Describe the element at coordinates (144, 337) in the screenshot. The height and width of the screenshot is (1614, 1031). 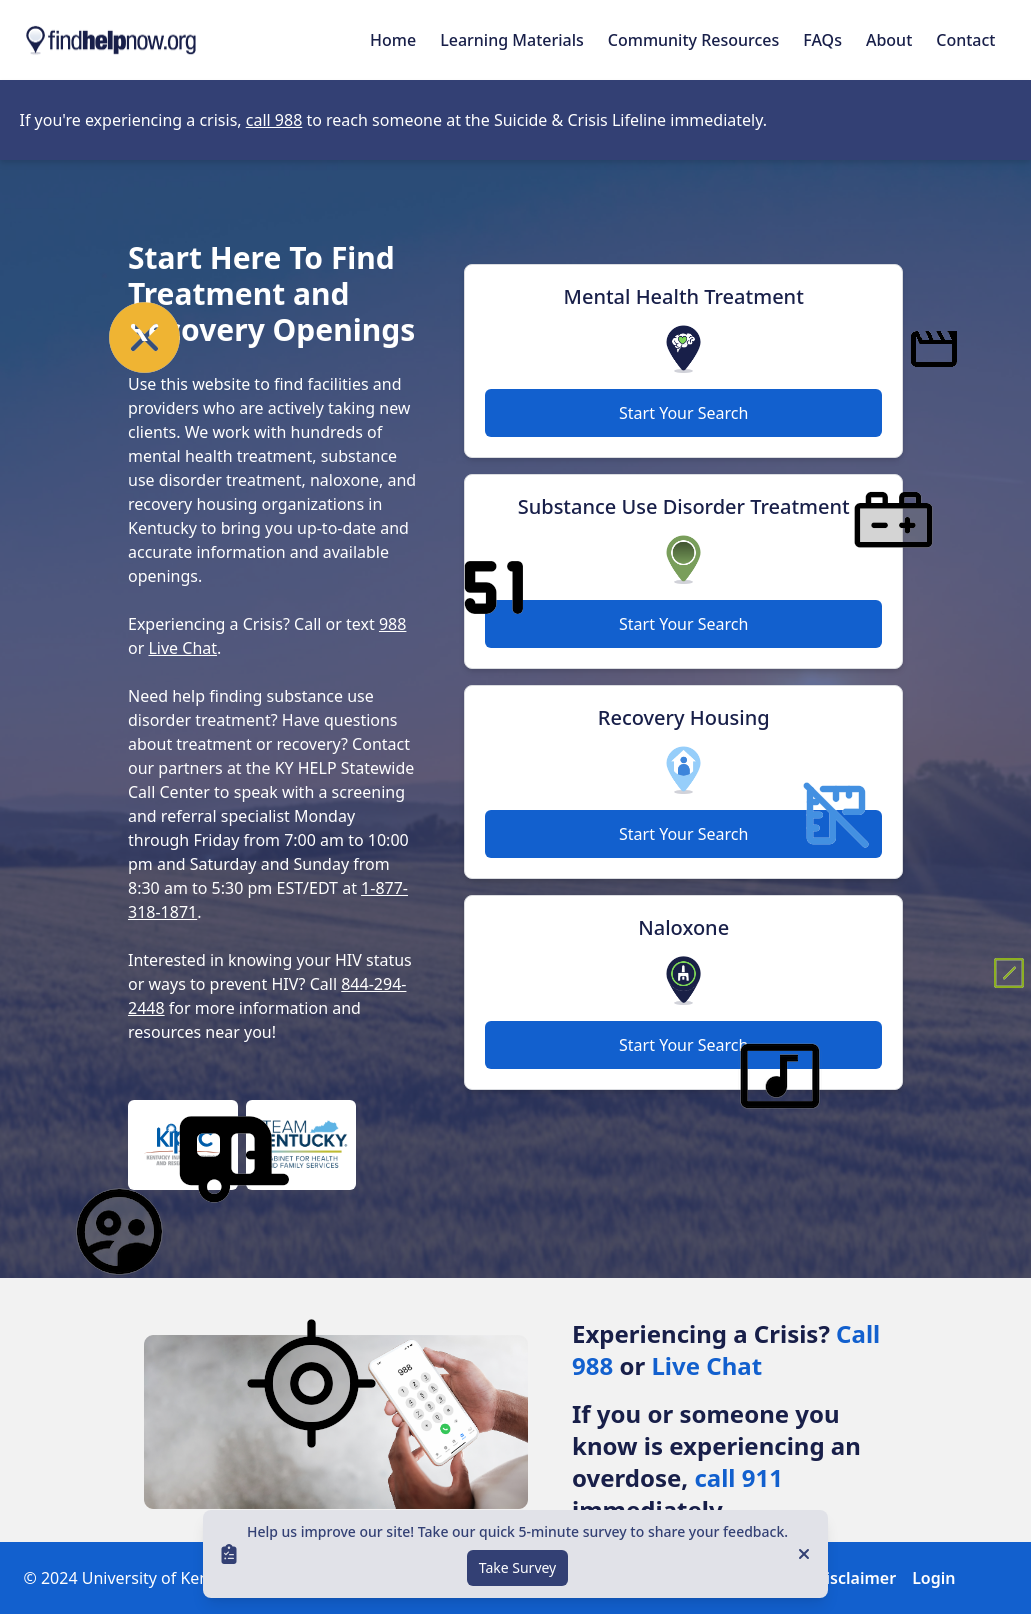
I see `close or dismiss a modal or dialog` at that location.